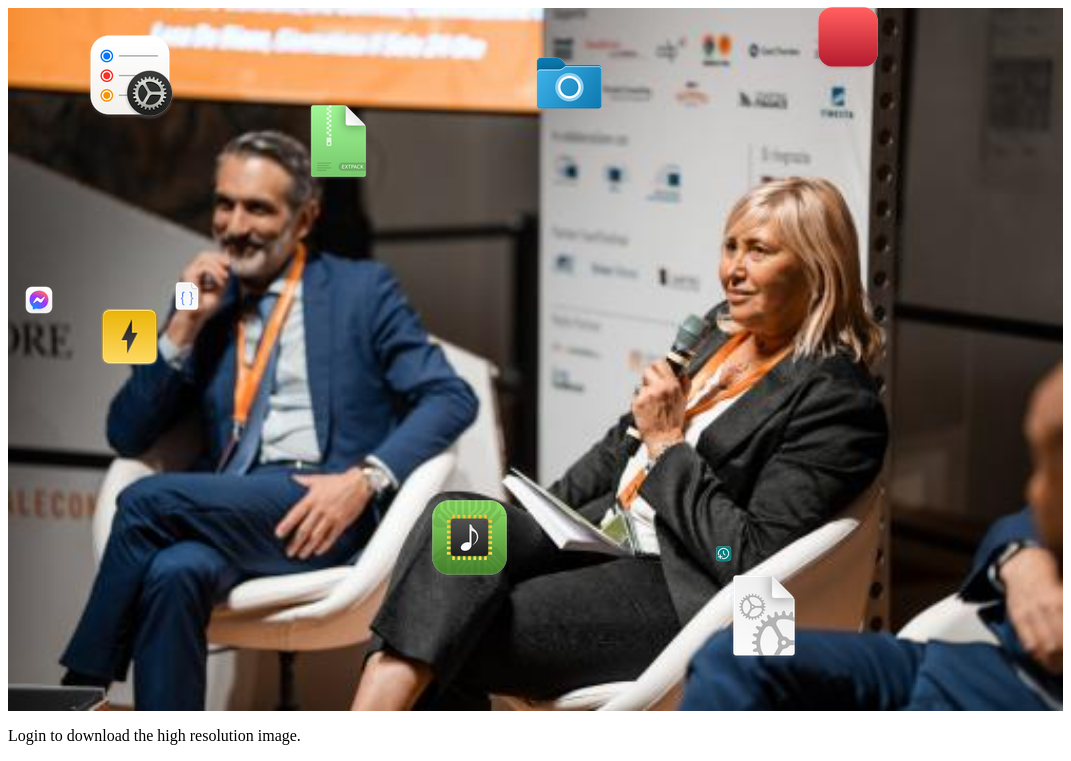 Image resolution: width=1071 pixels, height=761 pixels. What do you see at coordinates (569, 85) in the screenshot?
I see `open cortana-related files folder` at bounding box center [569, 85].